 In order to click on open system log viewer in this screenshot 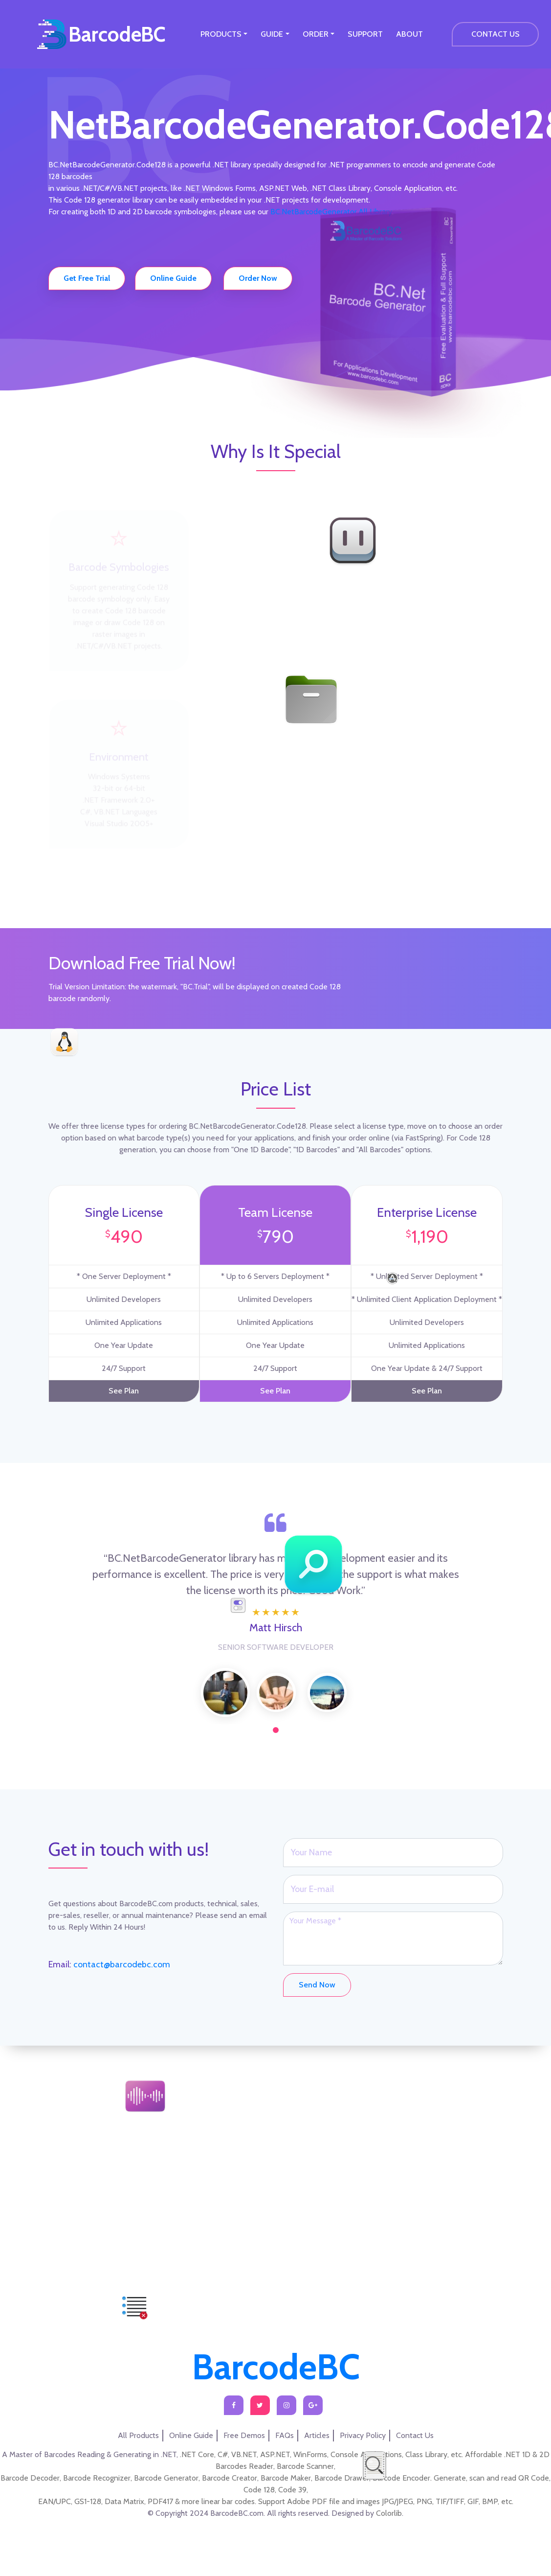, I will do `click(313, 1564)`.